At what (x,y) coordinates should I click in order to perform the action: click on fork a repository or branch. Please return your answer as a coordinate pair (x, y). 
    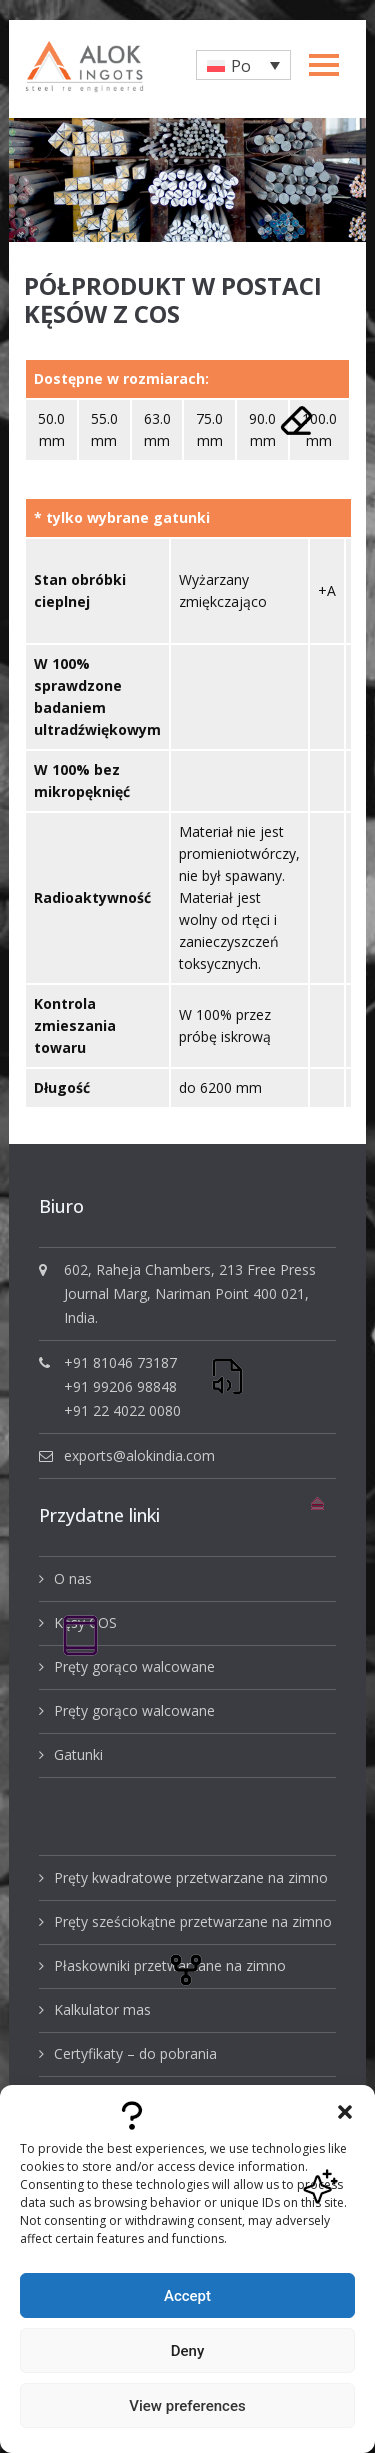
    Looking at the image, I should click on (186, 1970).